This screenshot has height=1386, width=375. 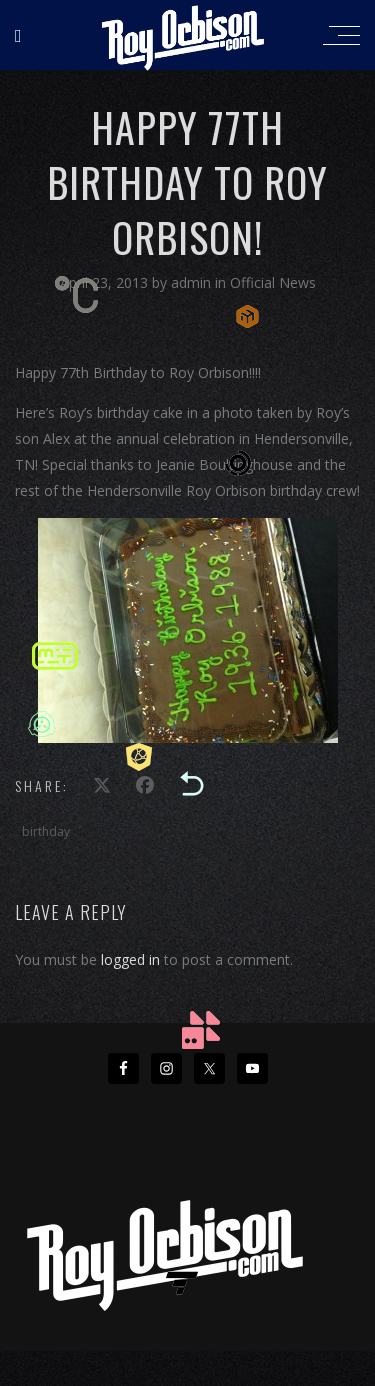 I want to click on SCP Foundation logo, so click(x=42, y=724).